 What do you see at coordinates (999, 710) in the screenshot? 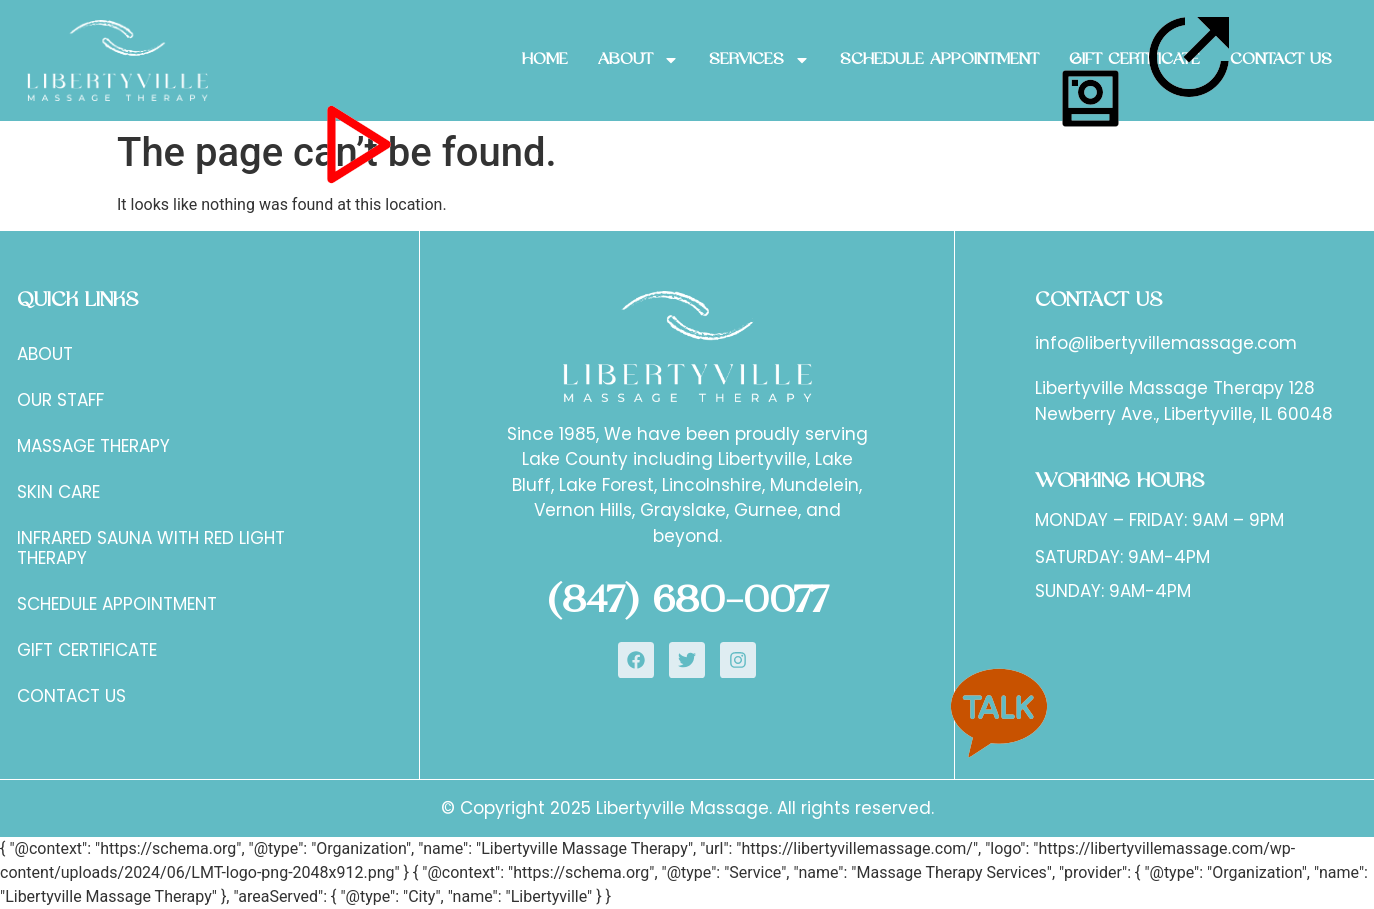
I see `open KakaoTalk messaging app` at bounding box center [999, 710].